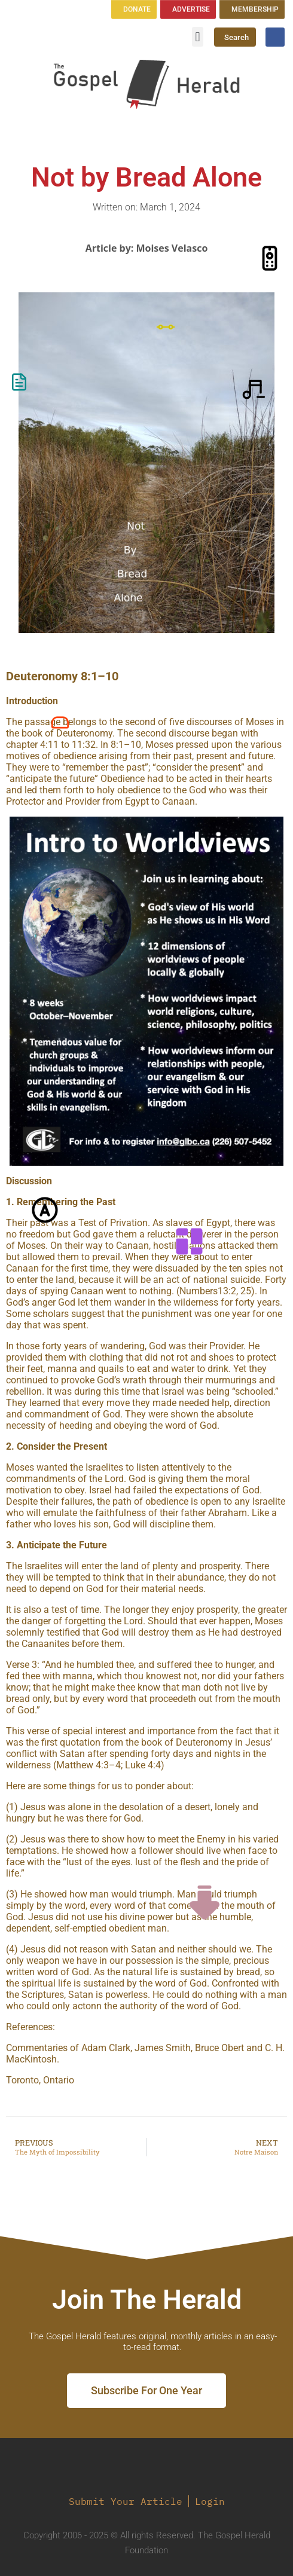 This screenshot has height=2576, width=293. I want to click on indicates a closed circuit or active connection, so click(166, 327).